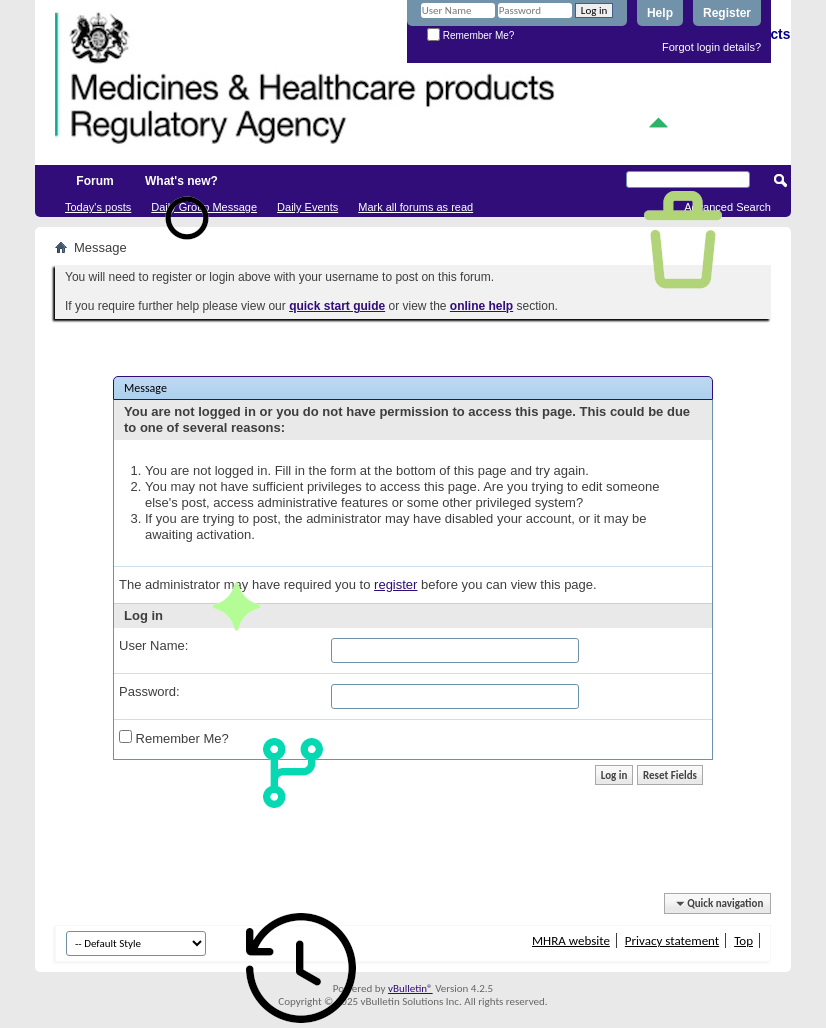 This screenshot has height=1028, width=826. I want to click on collapse an expanded section, so click(658, 122).